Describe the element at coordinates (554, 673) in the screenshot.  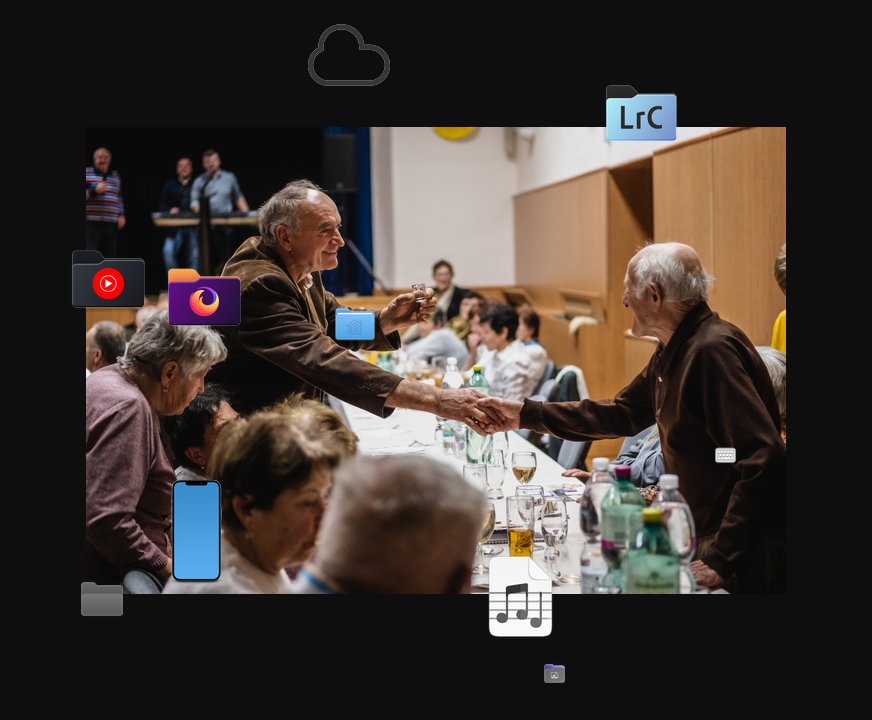
I see `open your pictures folder` at that location.